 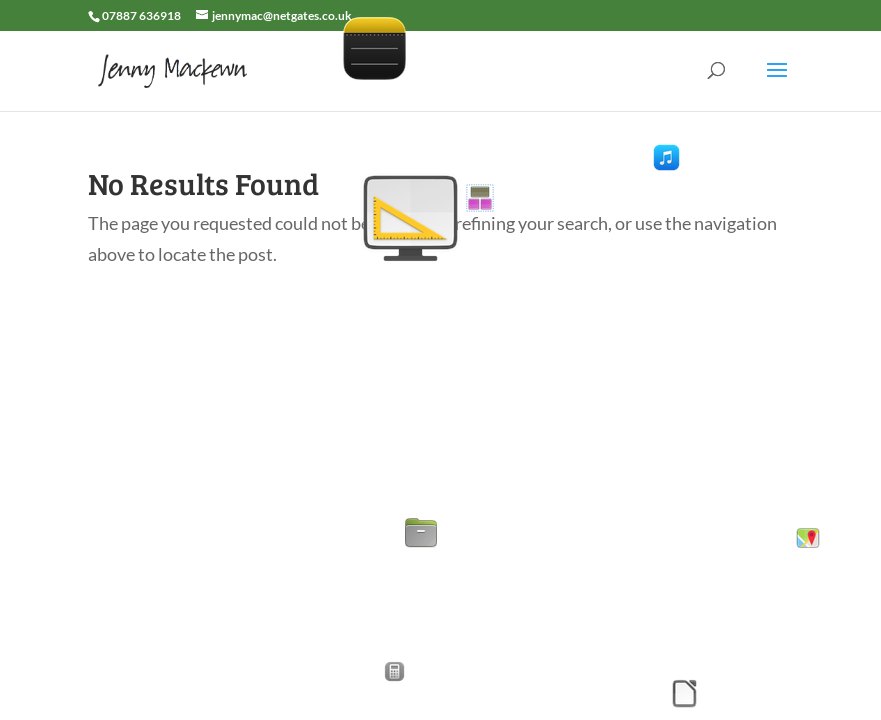 I want to click on open the file manager, so click(x=421, y=532).